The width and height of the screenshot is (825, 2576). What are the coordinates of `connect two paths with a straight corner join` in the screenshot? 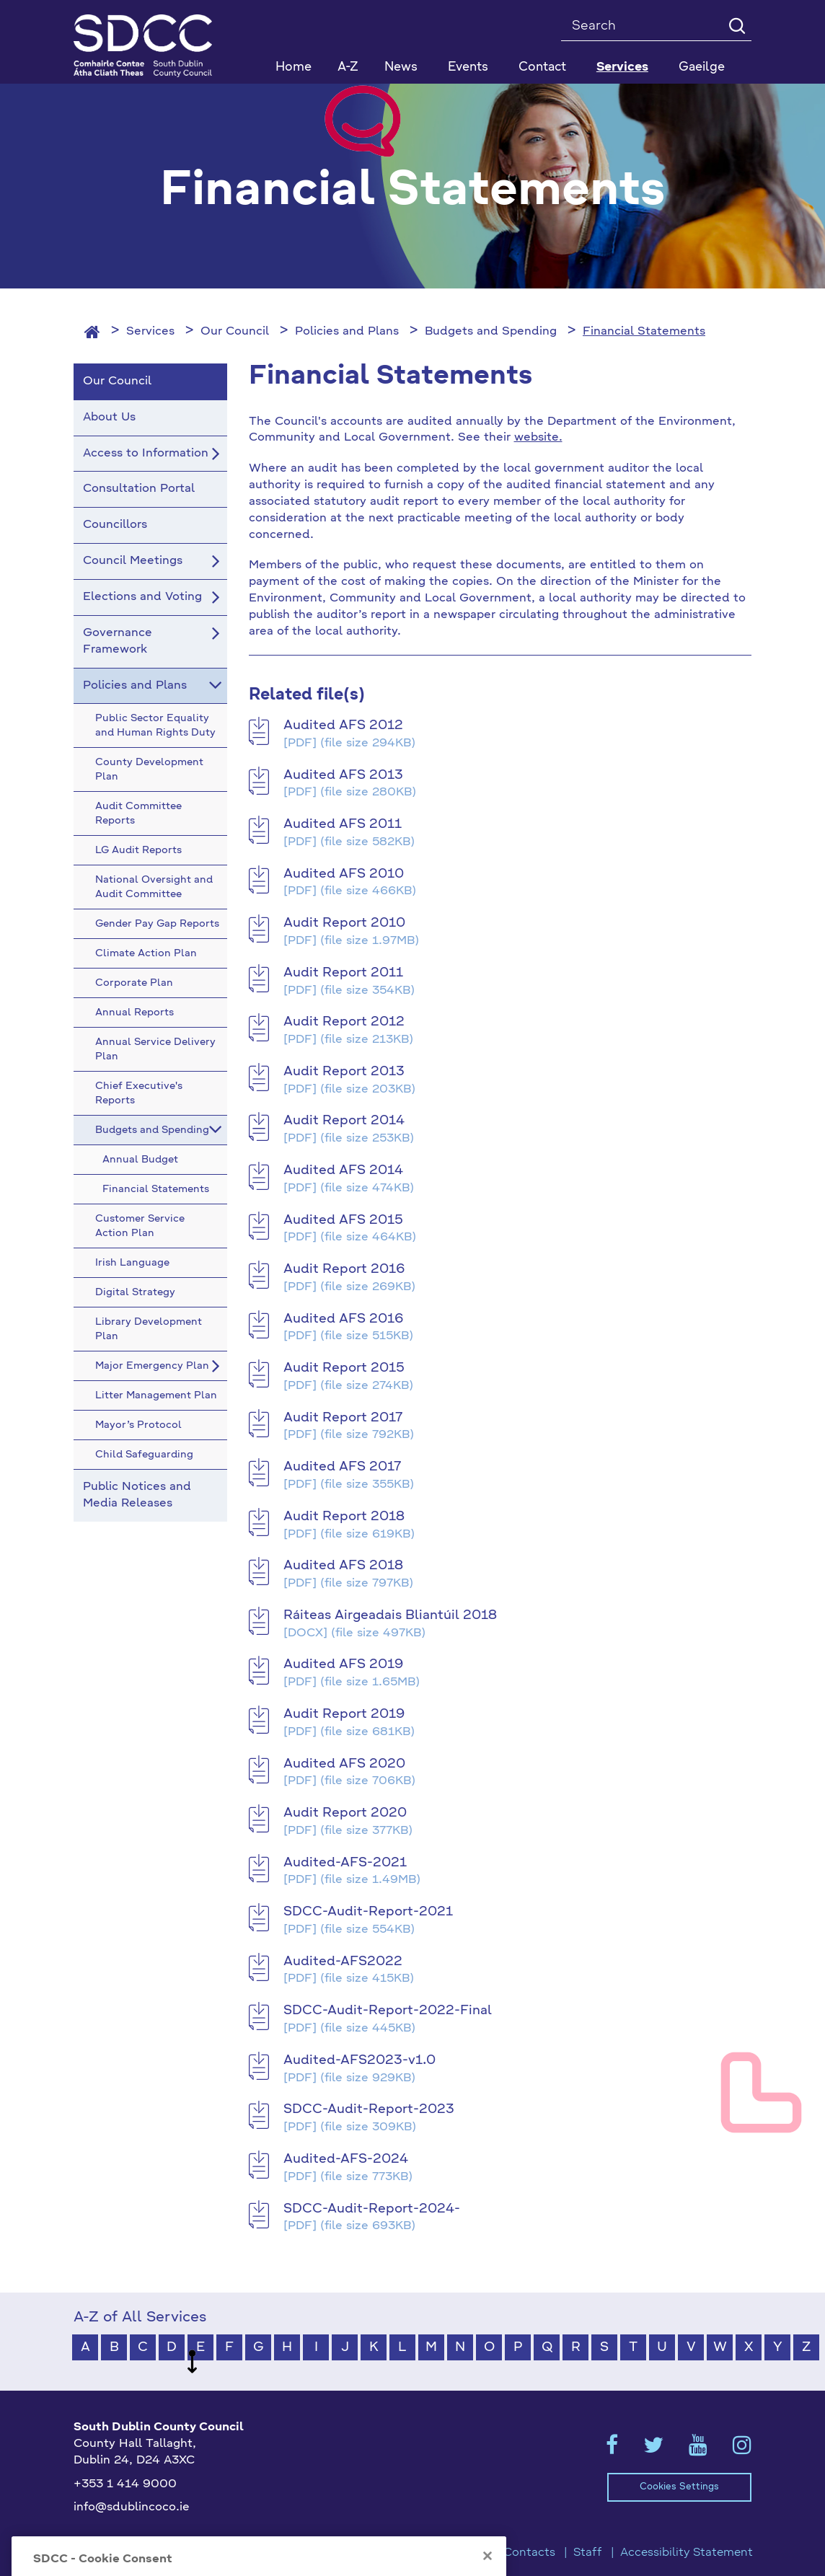 It's located at (761, 2092).